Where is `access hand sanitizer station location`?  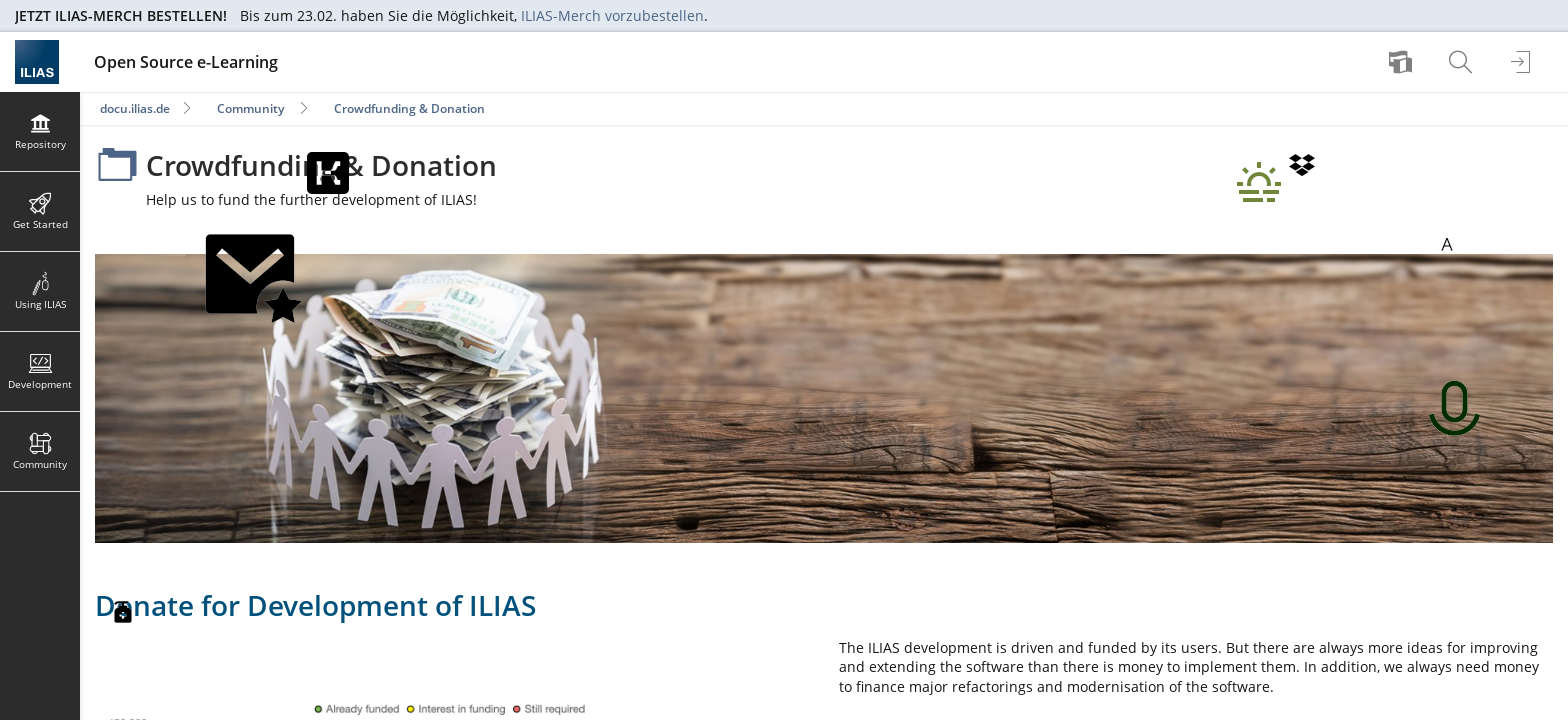
access hand sanitizer station location is located at coordinates (123, 612).